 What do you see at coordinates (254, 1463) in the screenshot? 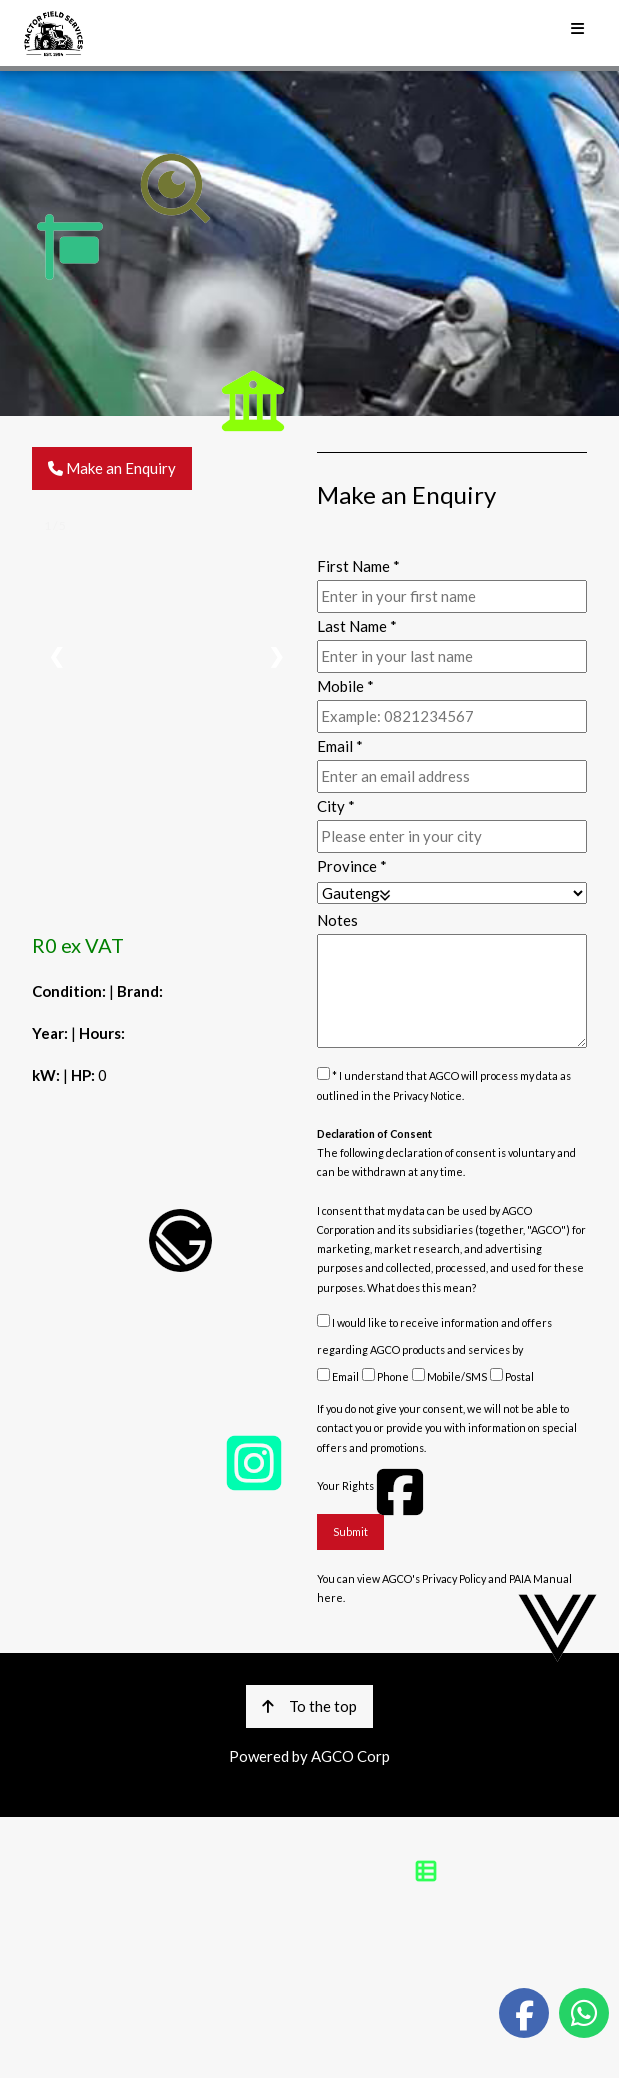
I see `open Instagram app` at bounding box center [254, 1463].